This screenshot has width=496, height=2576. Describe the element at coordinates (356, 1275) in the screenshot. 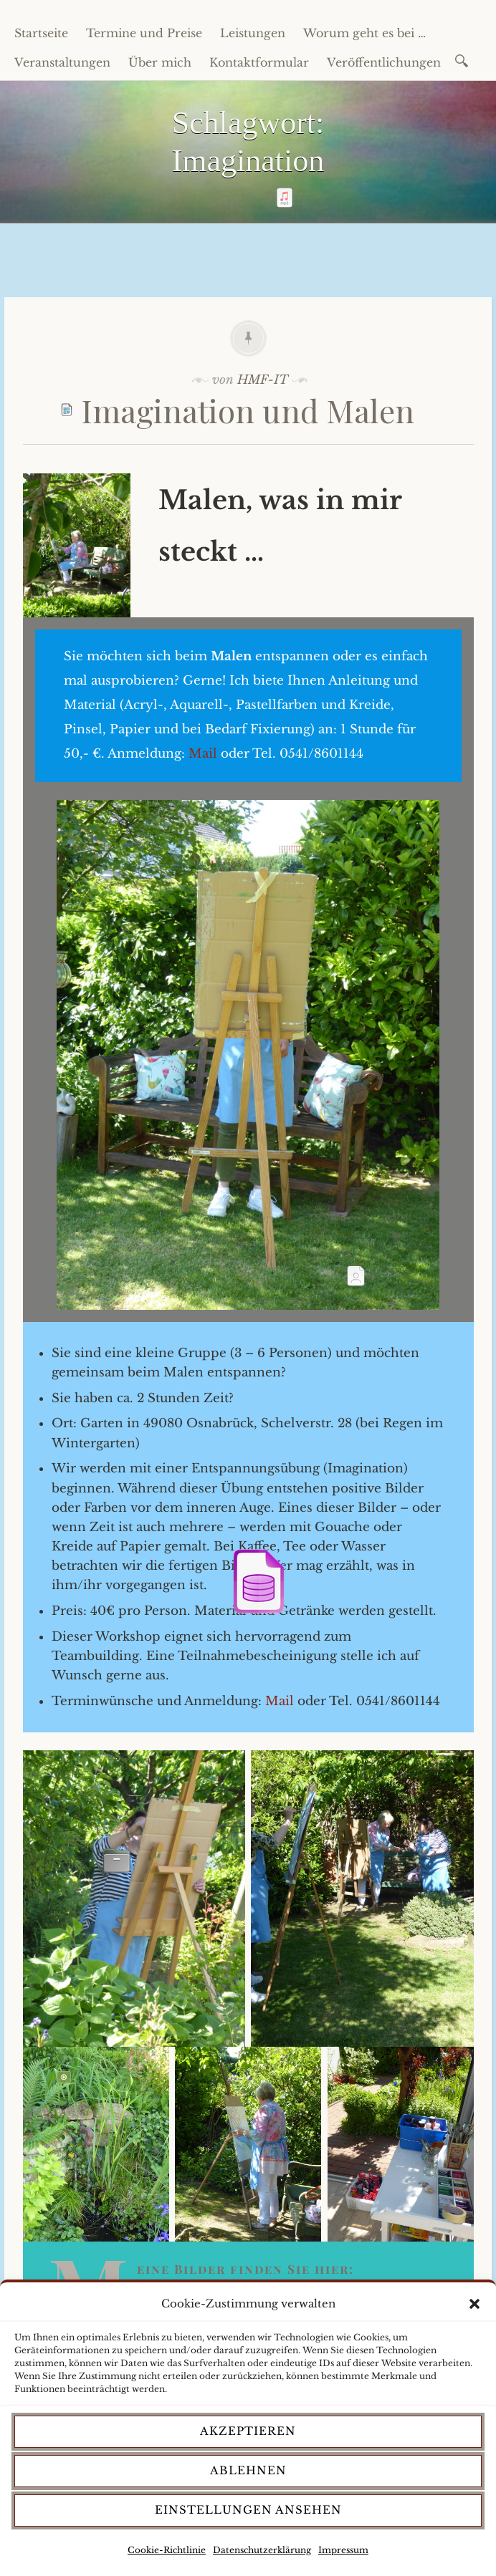

I see `view document author information` at that location.